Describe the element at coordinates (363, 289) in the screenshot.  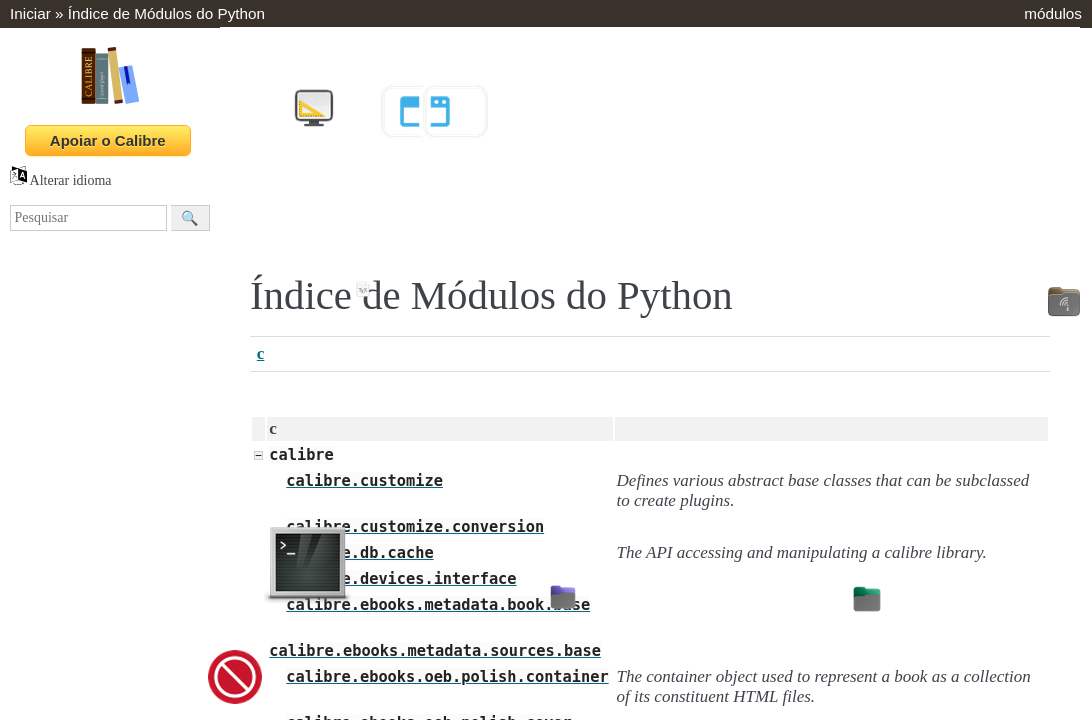
I see `a LaTeX or TeX document file` at that location.